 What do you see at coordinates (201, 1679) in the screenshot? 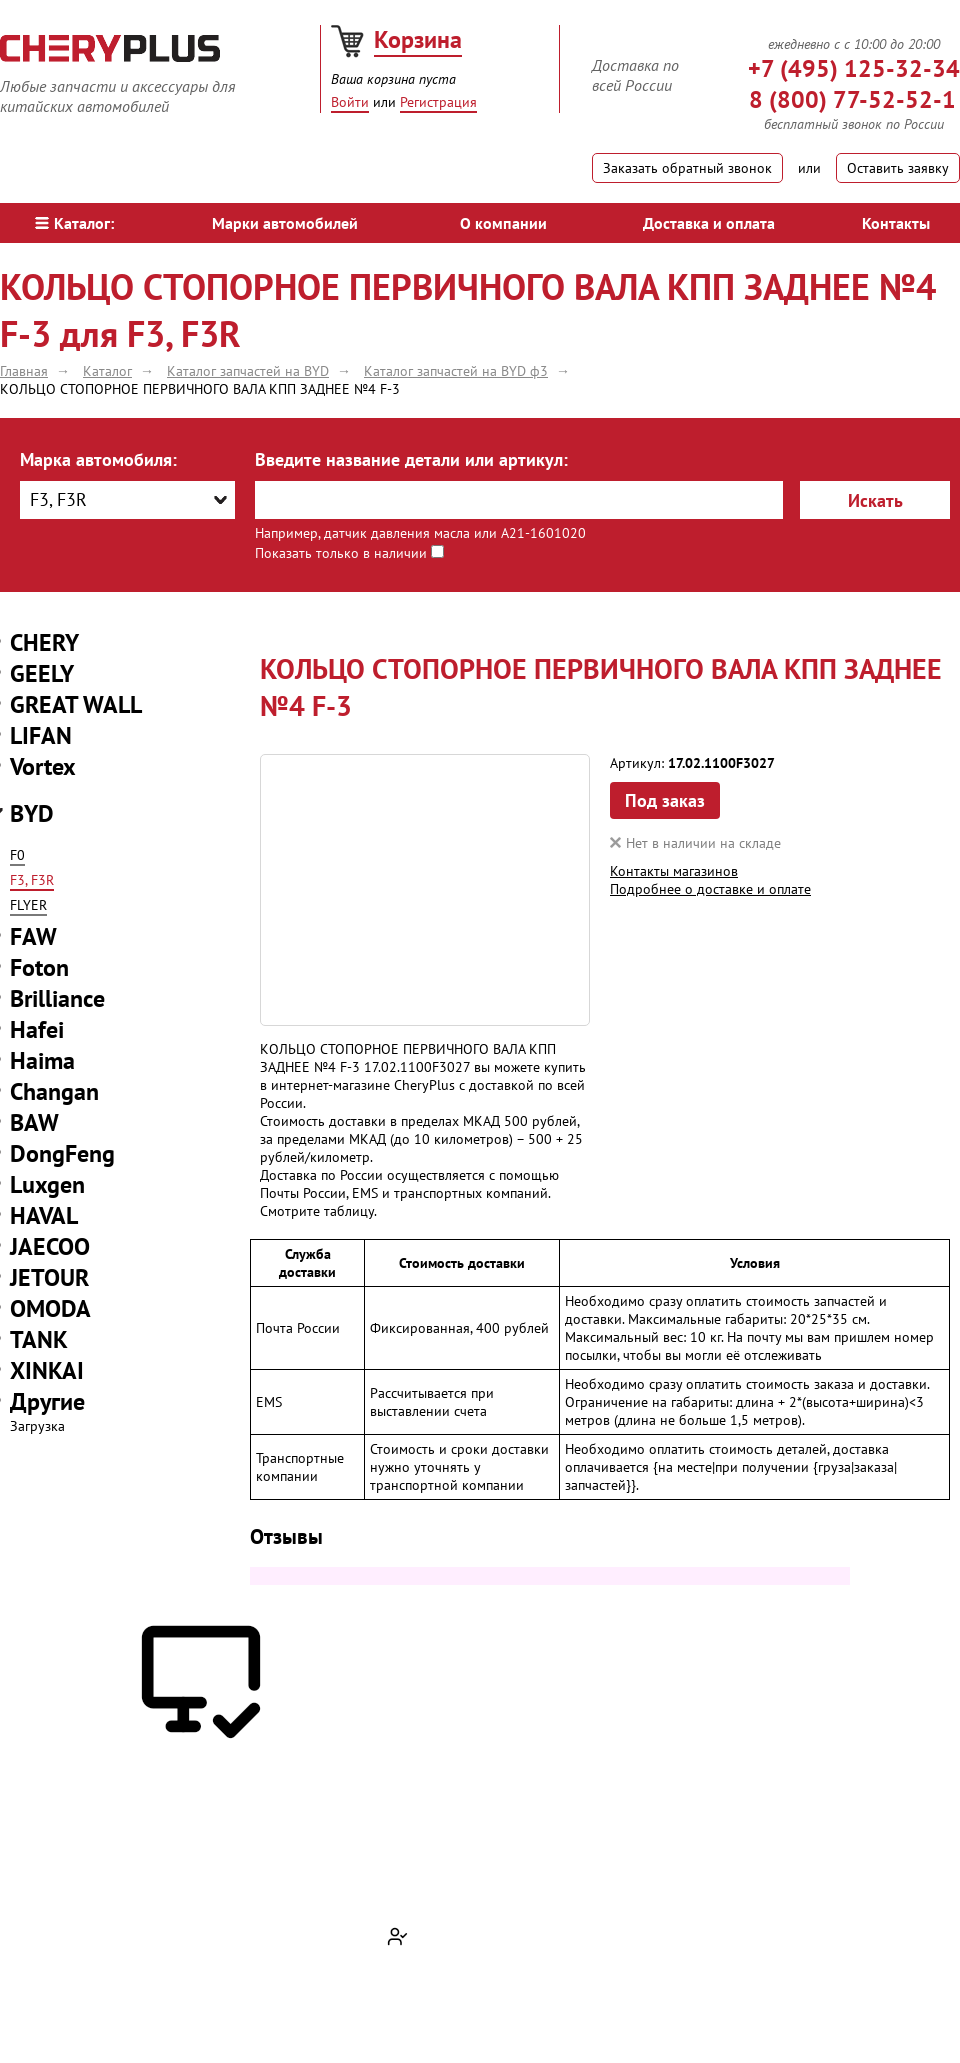
I see `device successfully connected` at bounding box center [201, 1679].